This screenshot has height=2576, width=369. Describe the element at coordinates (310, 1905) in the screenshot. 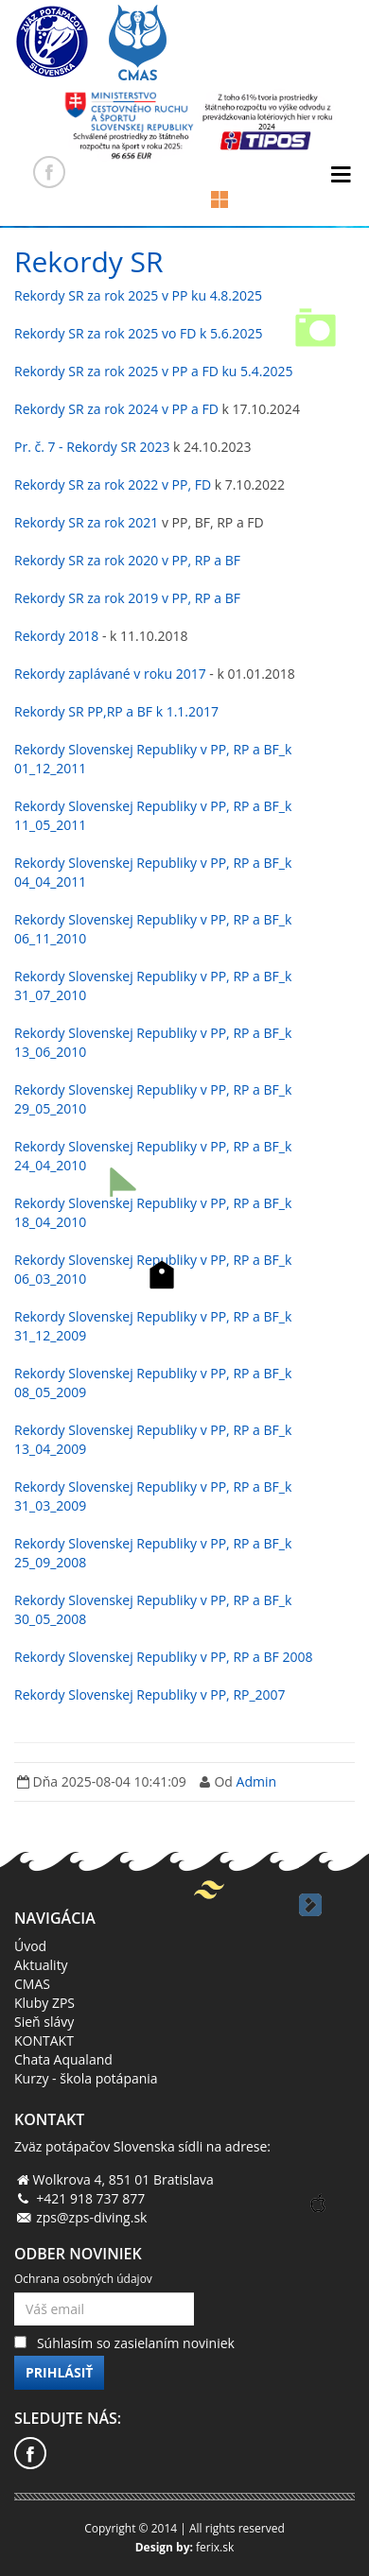

I see `open wondershare filmora video editor` at that location.